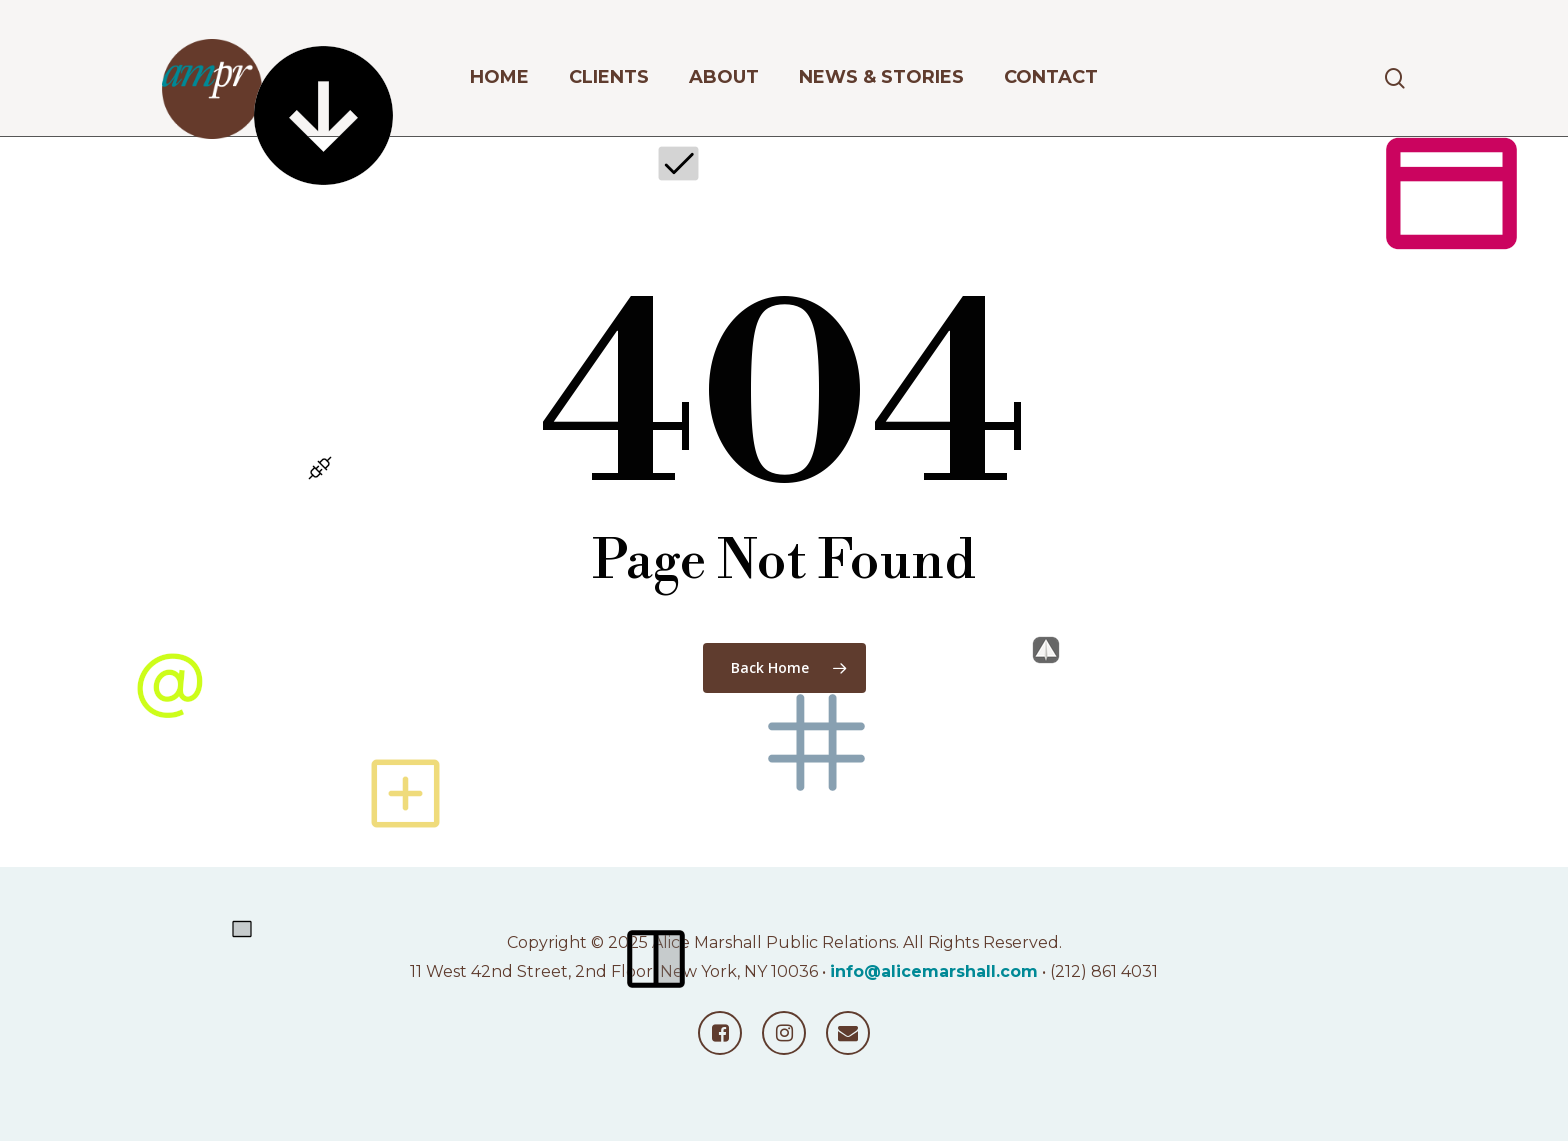  Describe the element at coordinates (1451, 193) in the screenshot. I see `open web browser` at that location.